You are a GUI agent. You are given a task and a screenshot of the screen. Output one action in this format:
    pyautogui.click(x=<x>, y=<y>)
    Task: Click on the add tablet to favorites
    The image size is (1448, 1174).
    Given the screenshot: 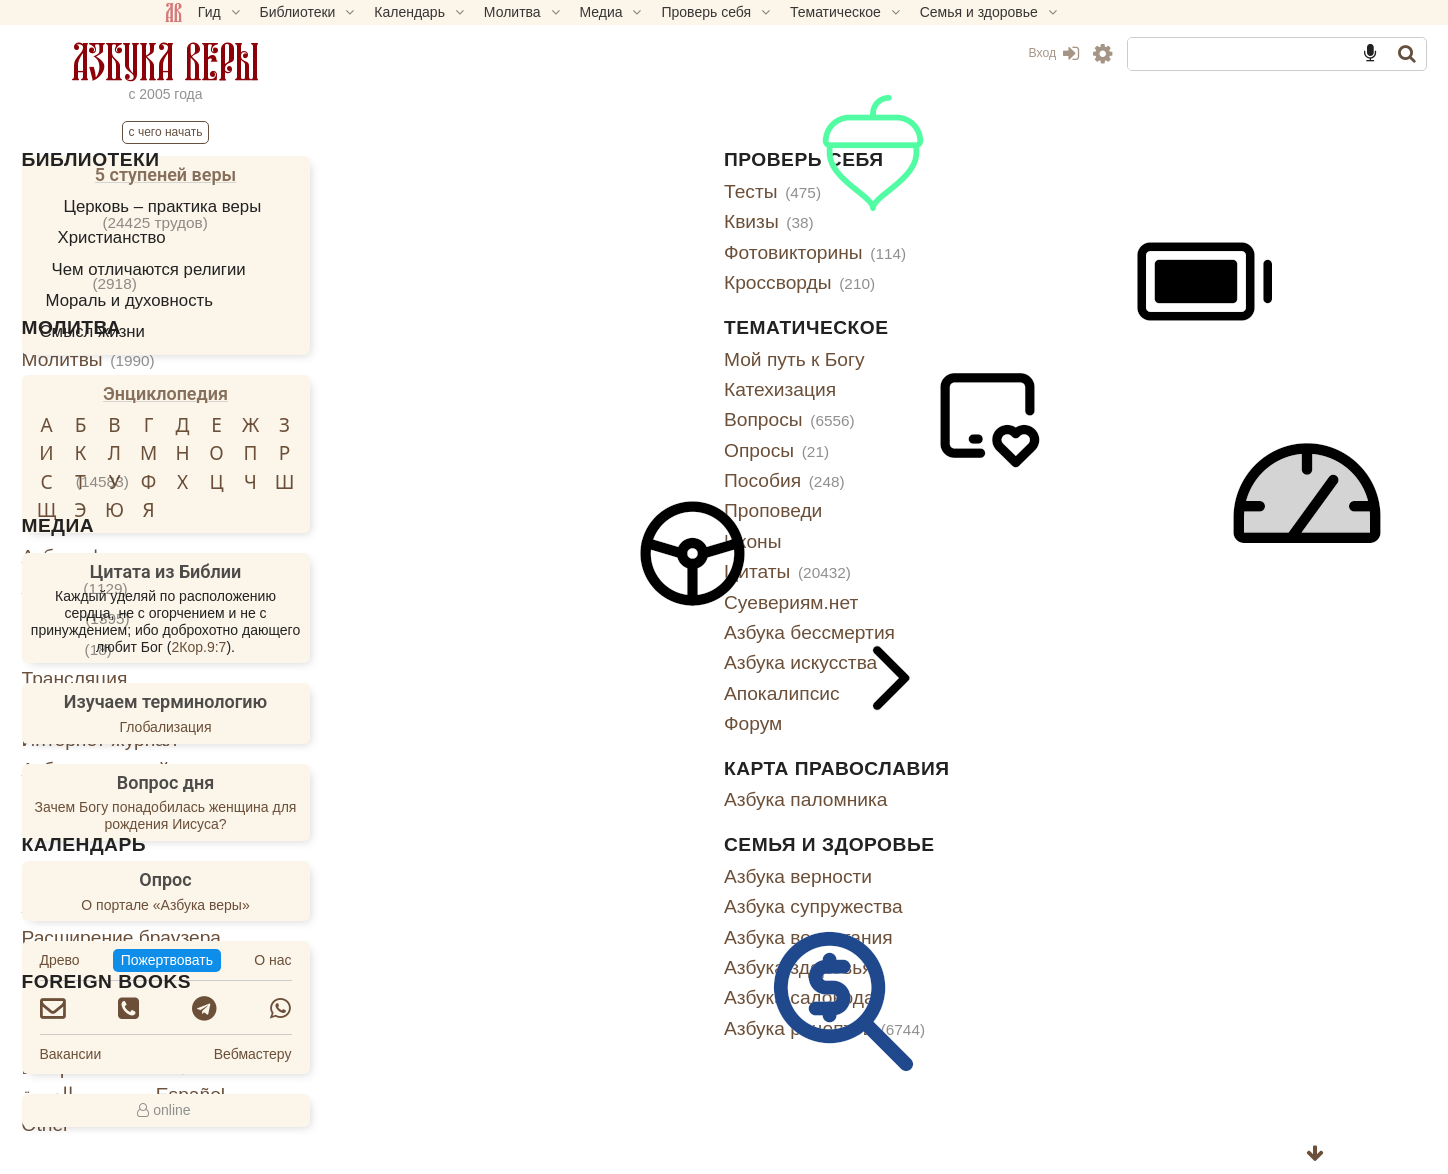 What is the action you would take?
    pyautogui.click(x=987, y=415)
    